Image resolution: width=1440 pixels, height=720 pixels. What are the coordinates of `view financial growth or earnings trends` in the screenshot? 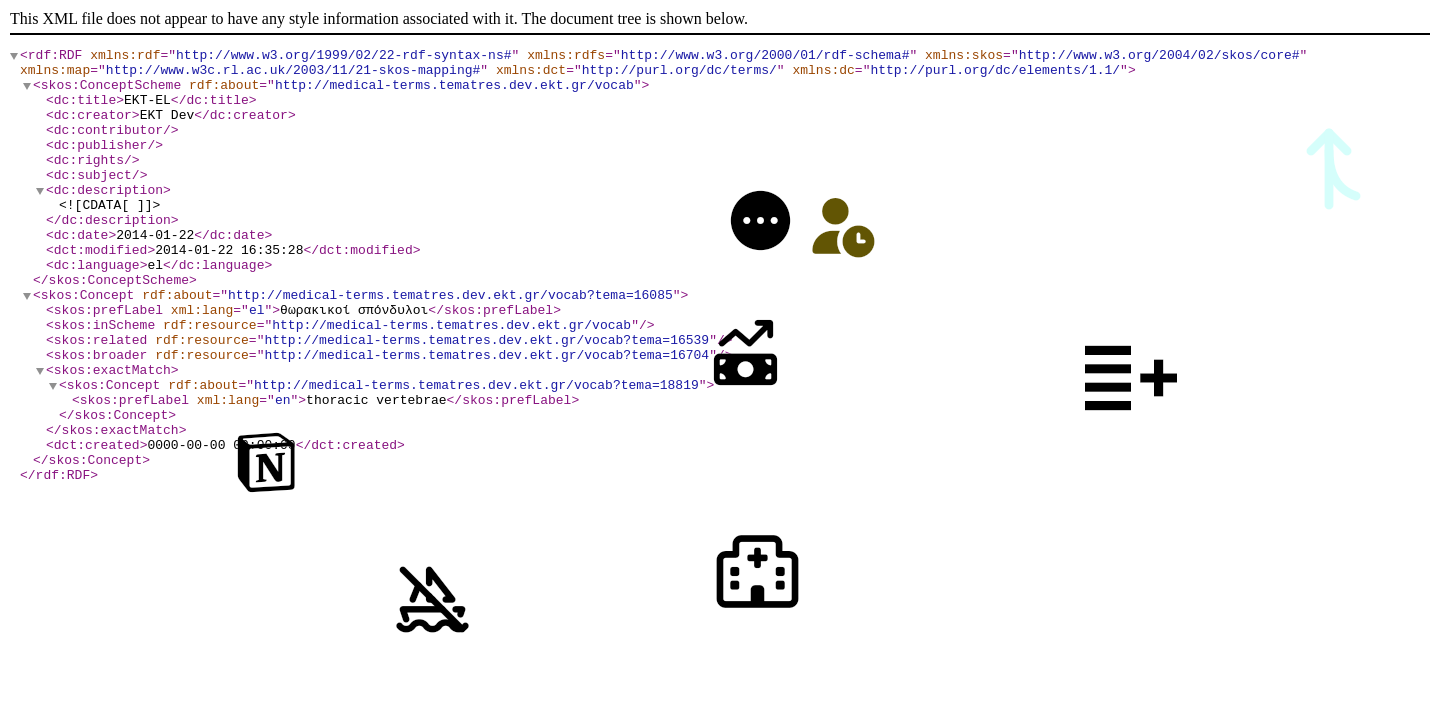 It's located at (745, 353).